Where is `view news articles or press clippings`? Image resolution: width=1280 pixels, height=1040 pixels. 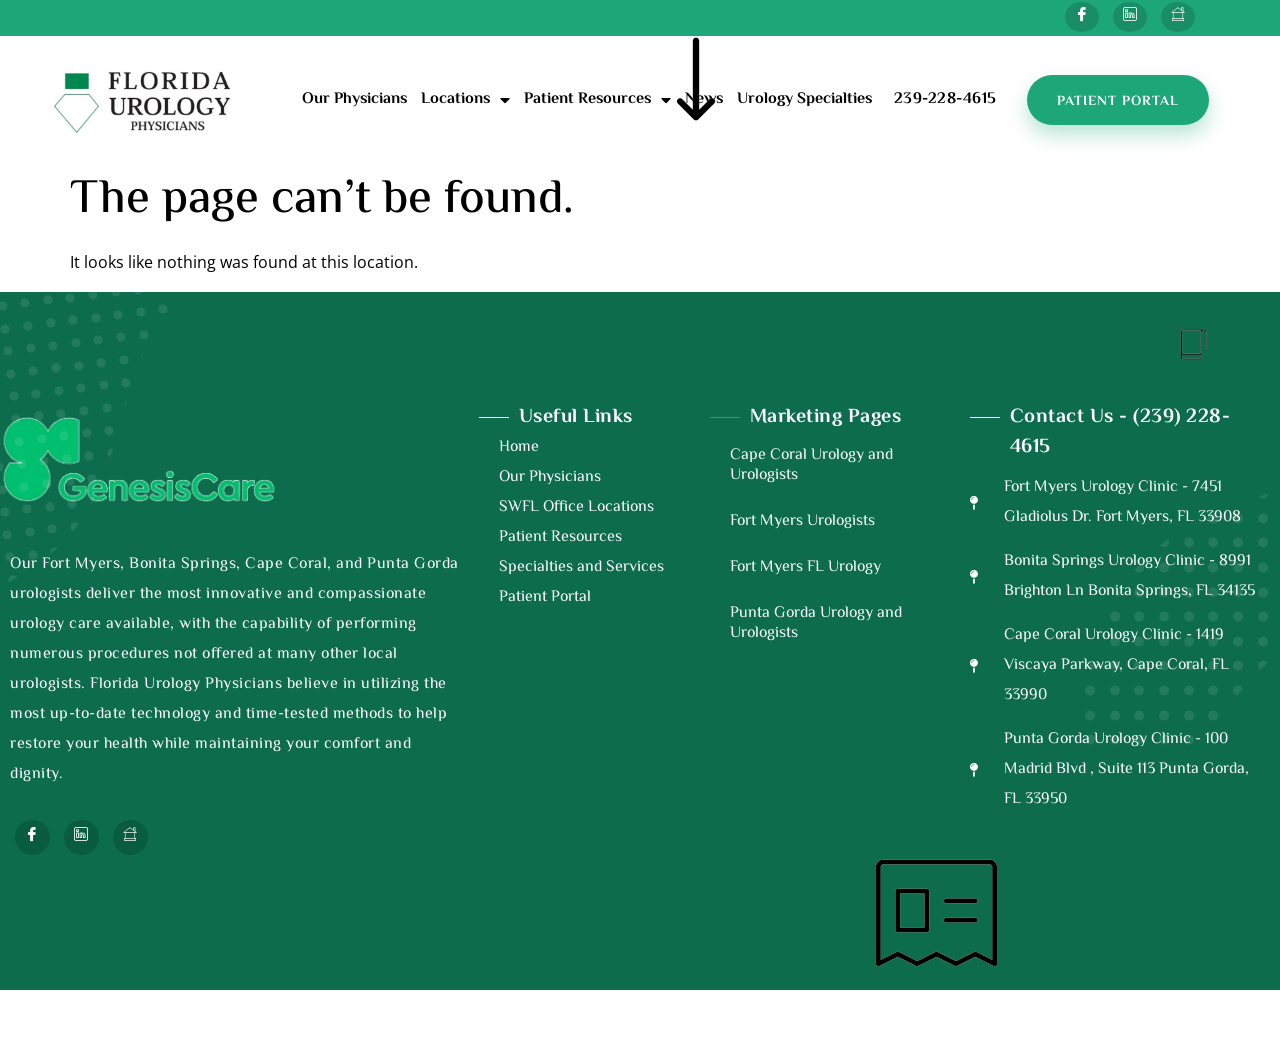 view news articles or press clippings is located at coordinates (936, 910).